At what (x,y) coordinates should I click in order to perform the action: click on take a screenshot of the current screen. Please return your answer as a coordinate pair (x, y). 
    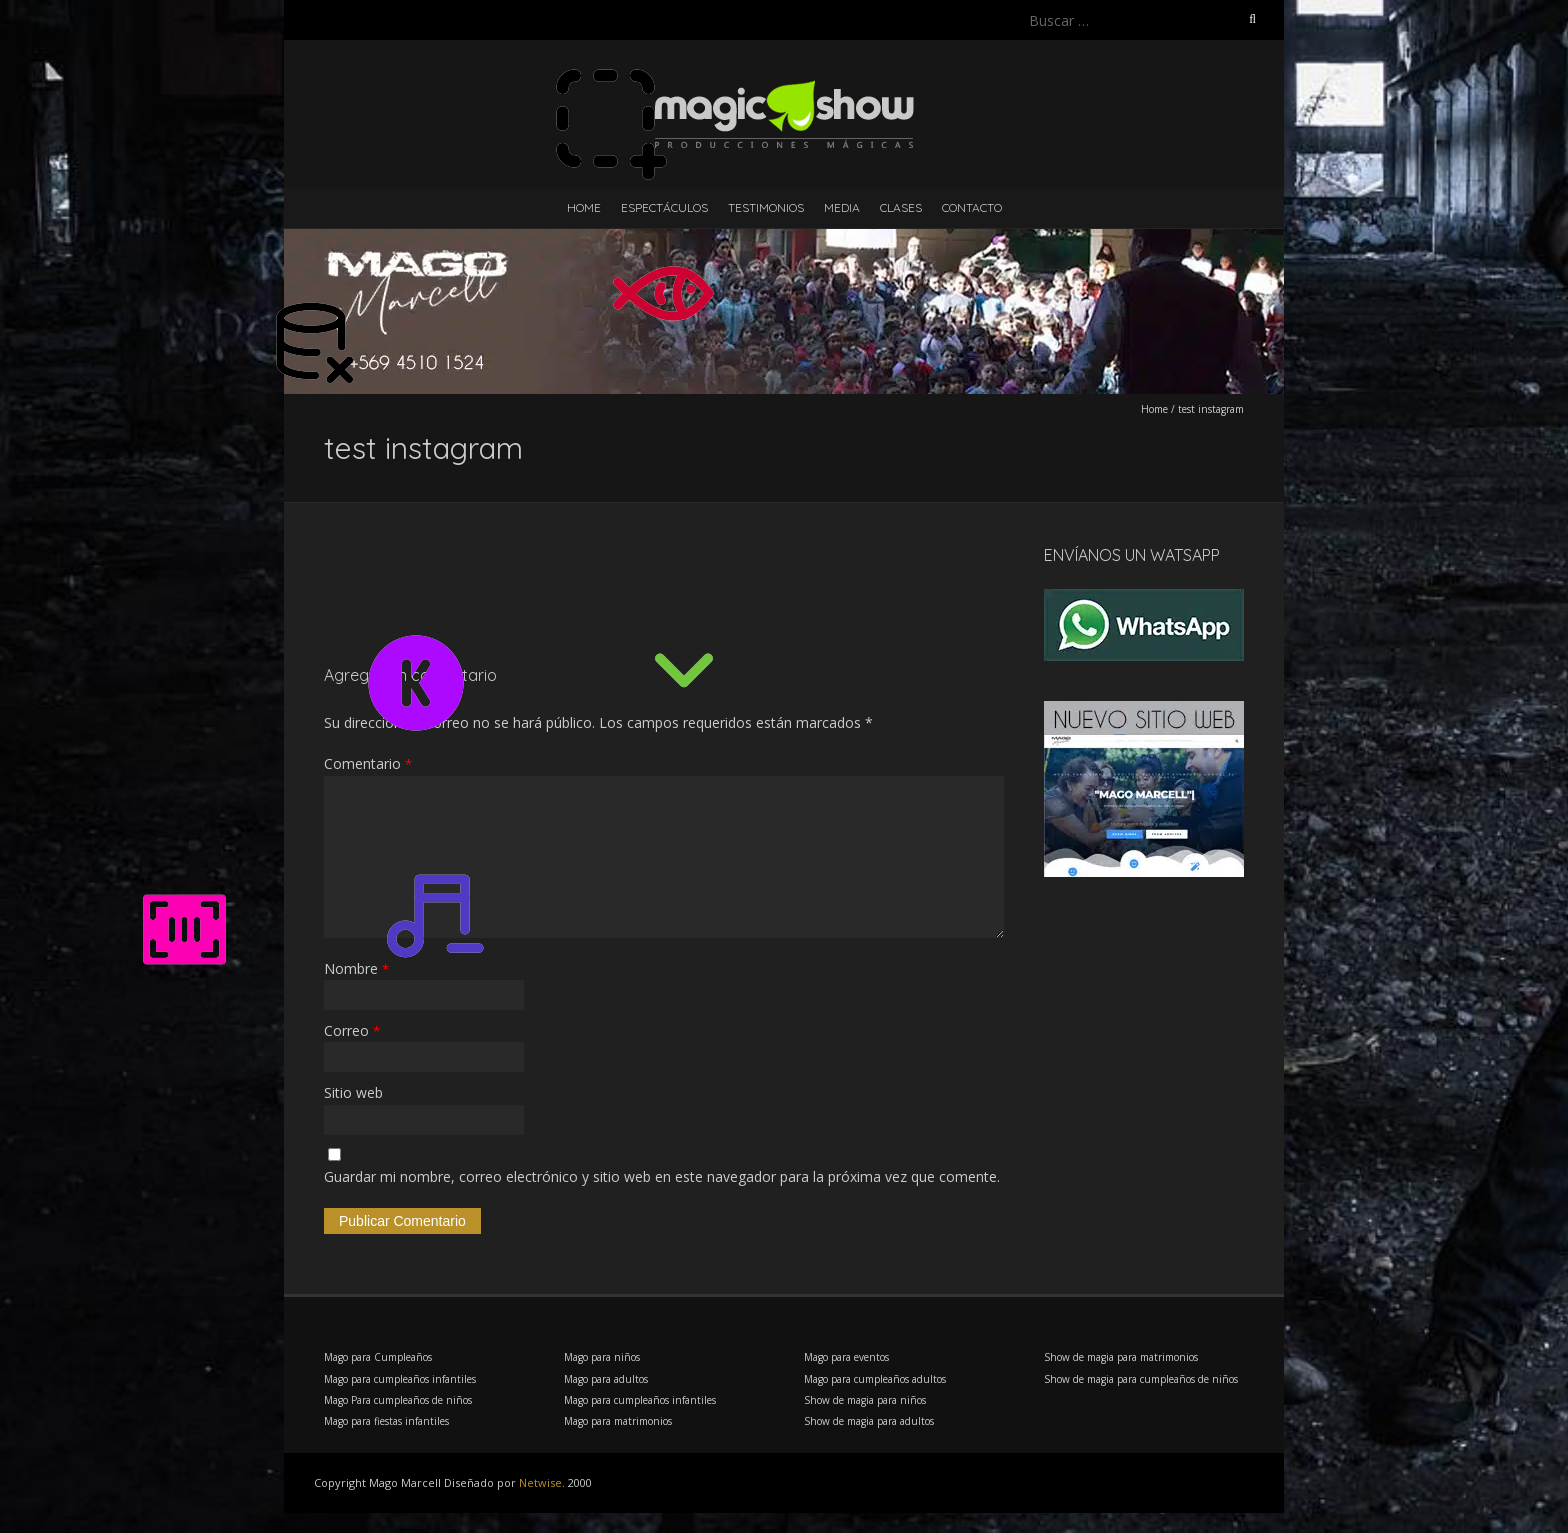
    Looking at the image, I should click on (605, 118).